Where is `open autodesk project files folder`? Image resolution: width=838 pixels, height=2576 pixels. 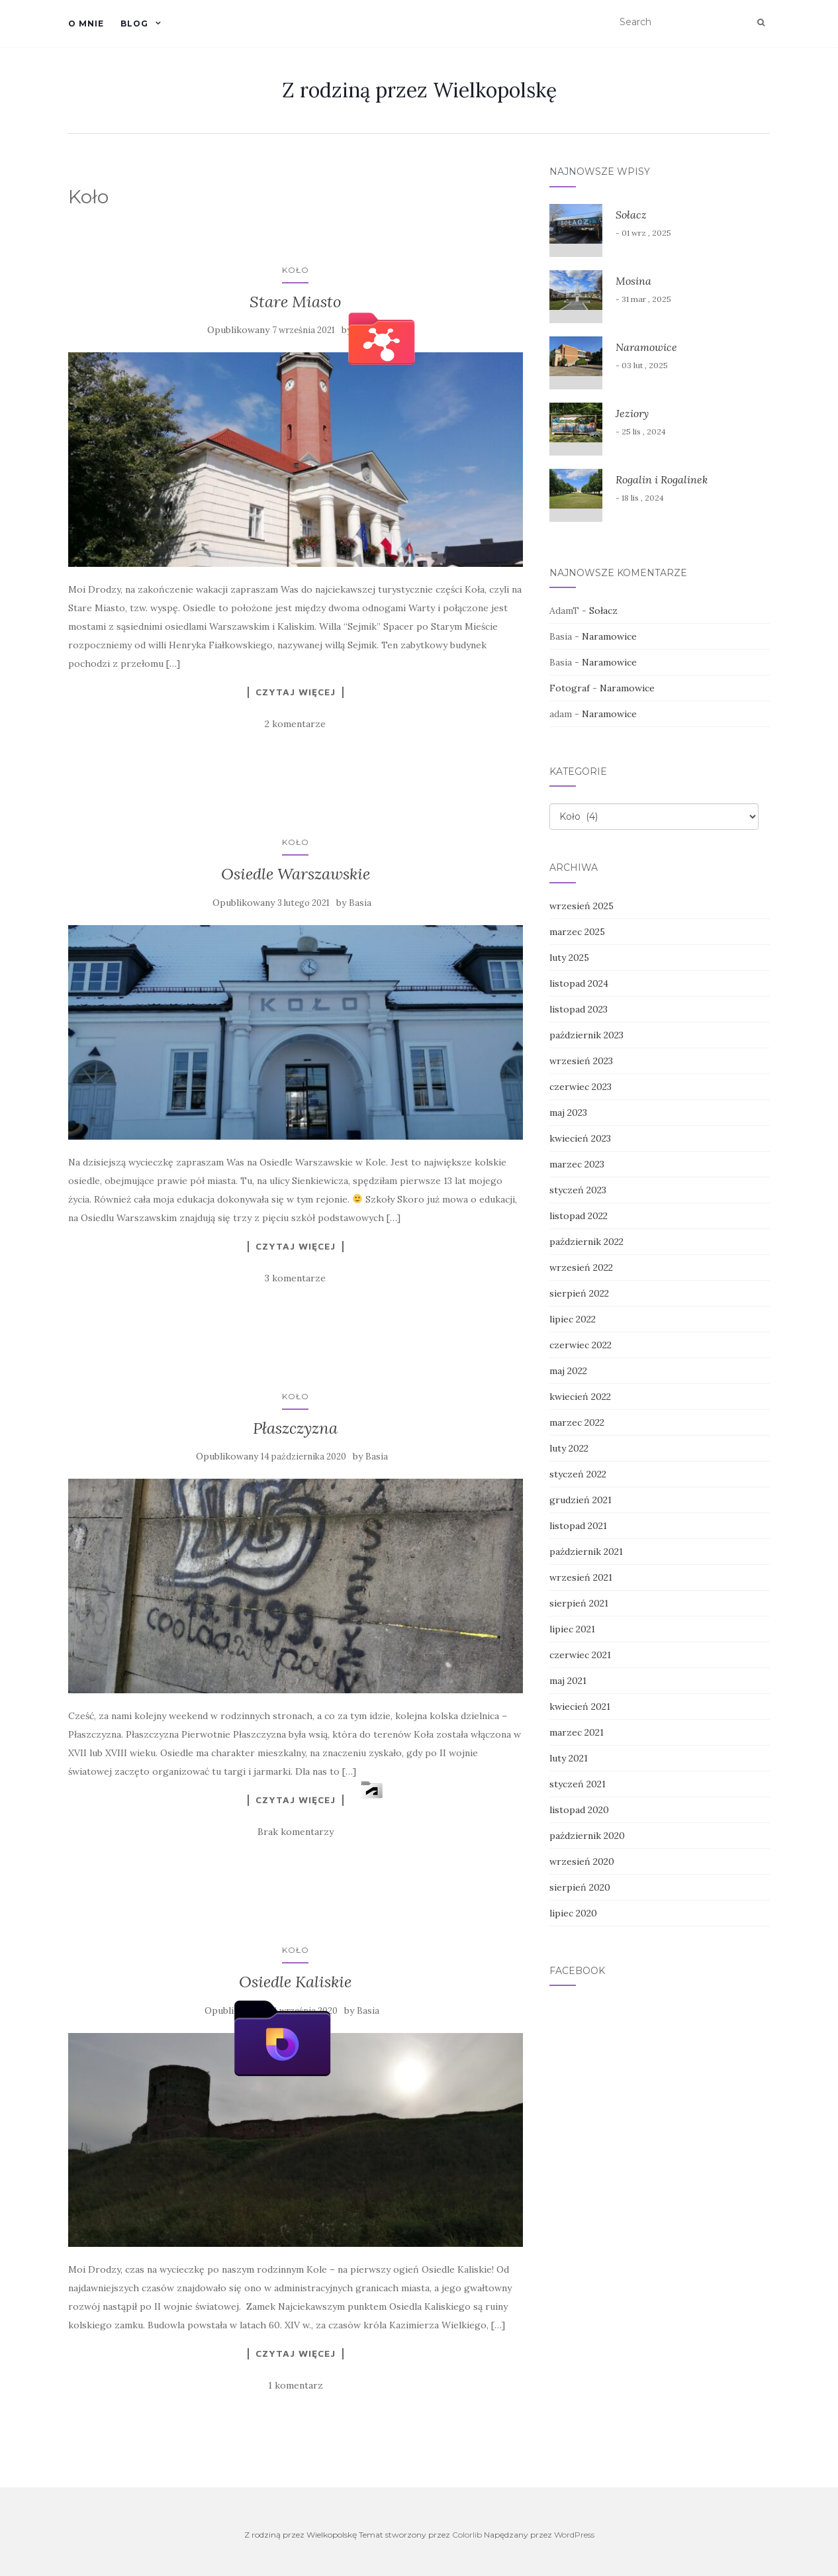 open autodesk project files folder is located at coordinates (371, 1790).